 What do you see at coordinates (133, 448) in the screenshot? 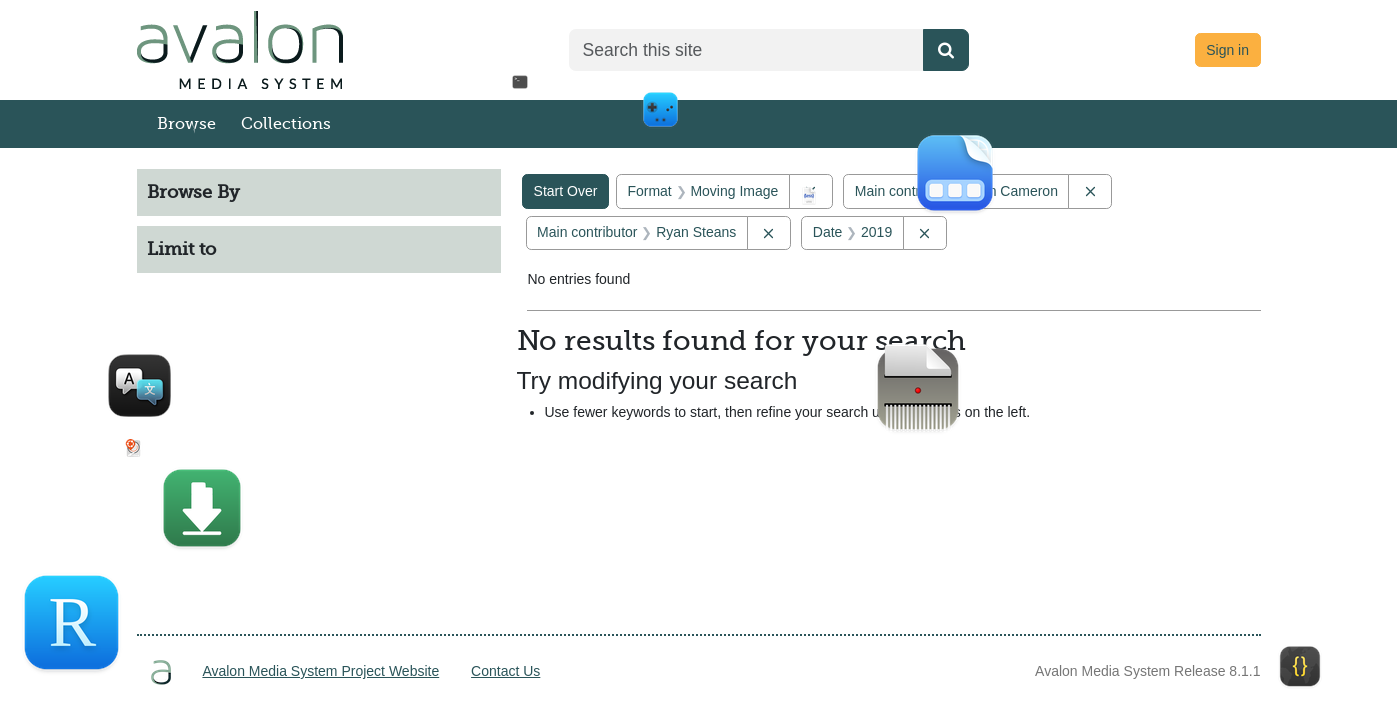
I see `launch the ubiquity installer for ubuntu` at bounding box center [133, 448].